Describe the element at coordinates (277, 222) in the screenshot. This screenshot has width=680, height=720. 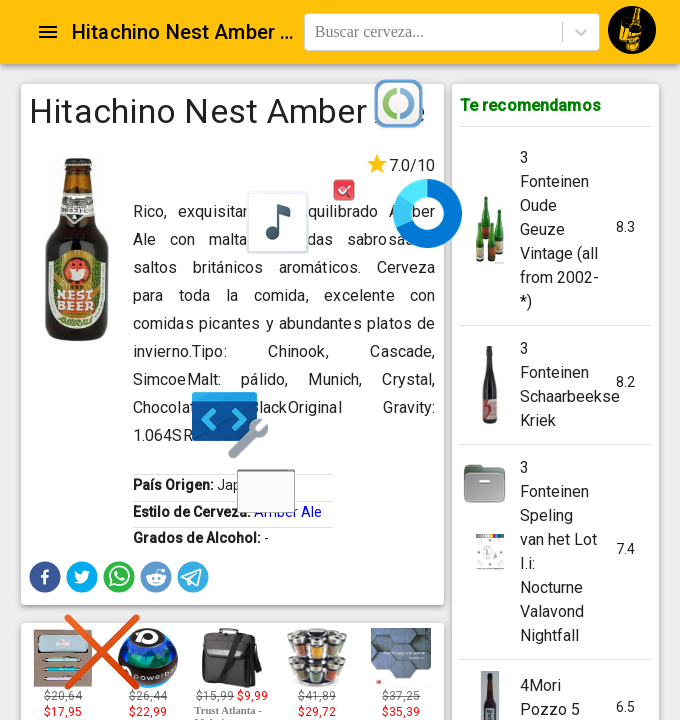
I see `indicates a music or audio file` at that location.